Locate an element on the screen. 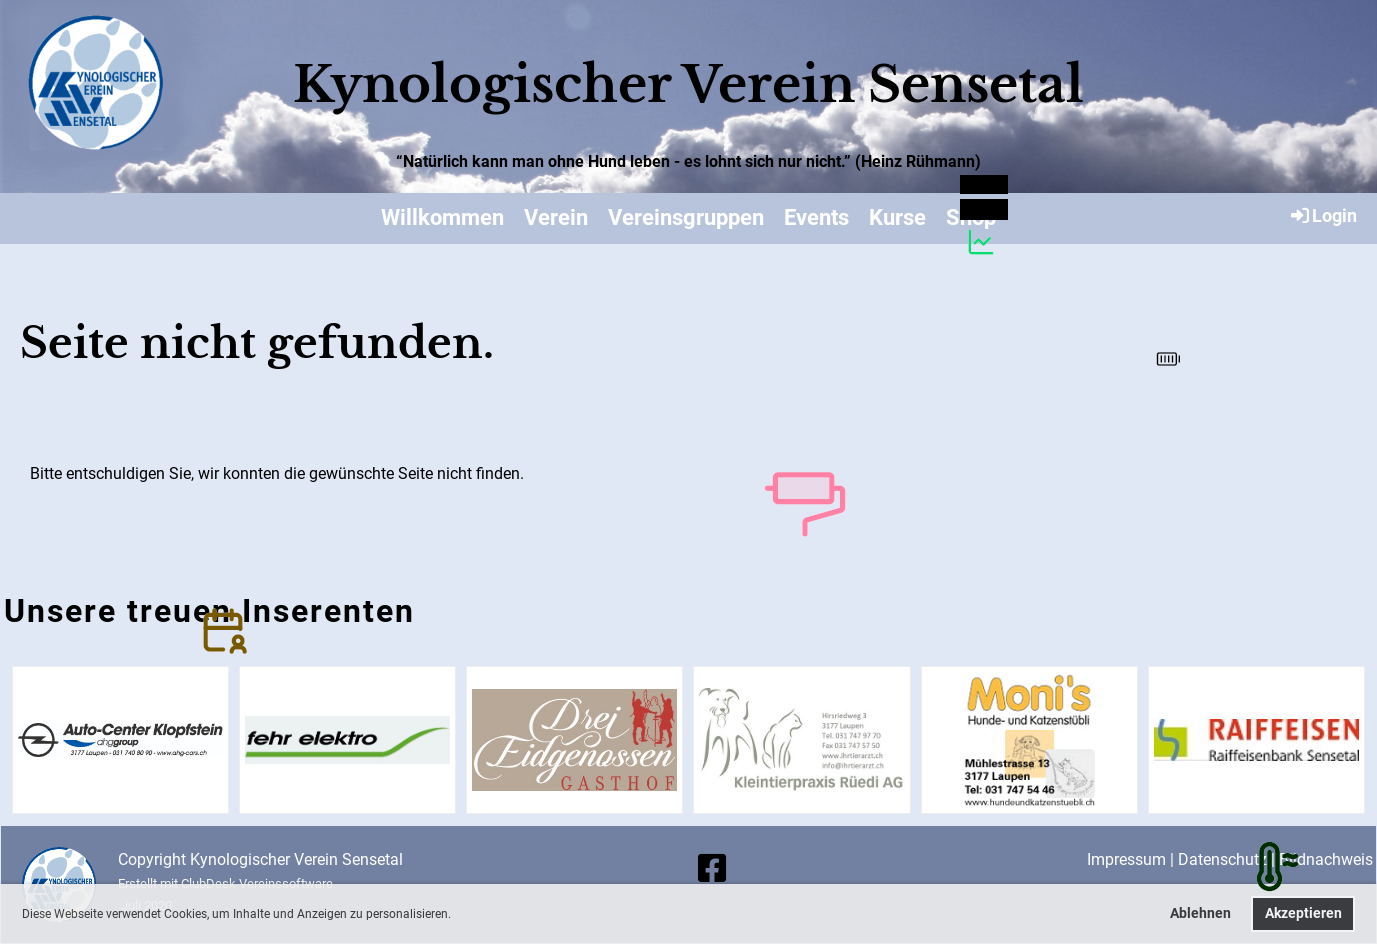 The image size is (1377, 944). indicates high temperature or heat warning is located at coordinates (1273, 866).